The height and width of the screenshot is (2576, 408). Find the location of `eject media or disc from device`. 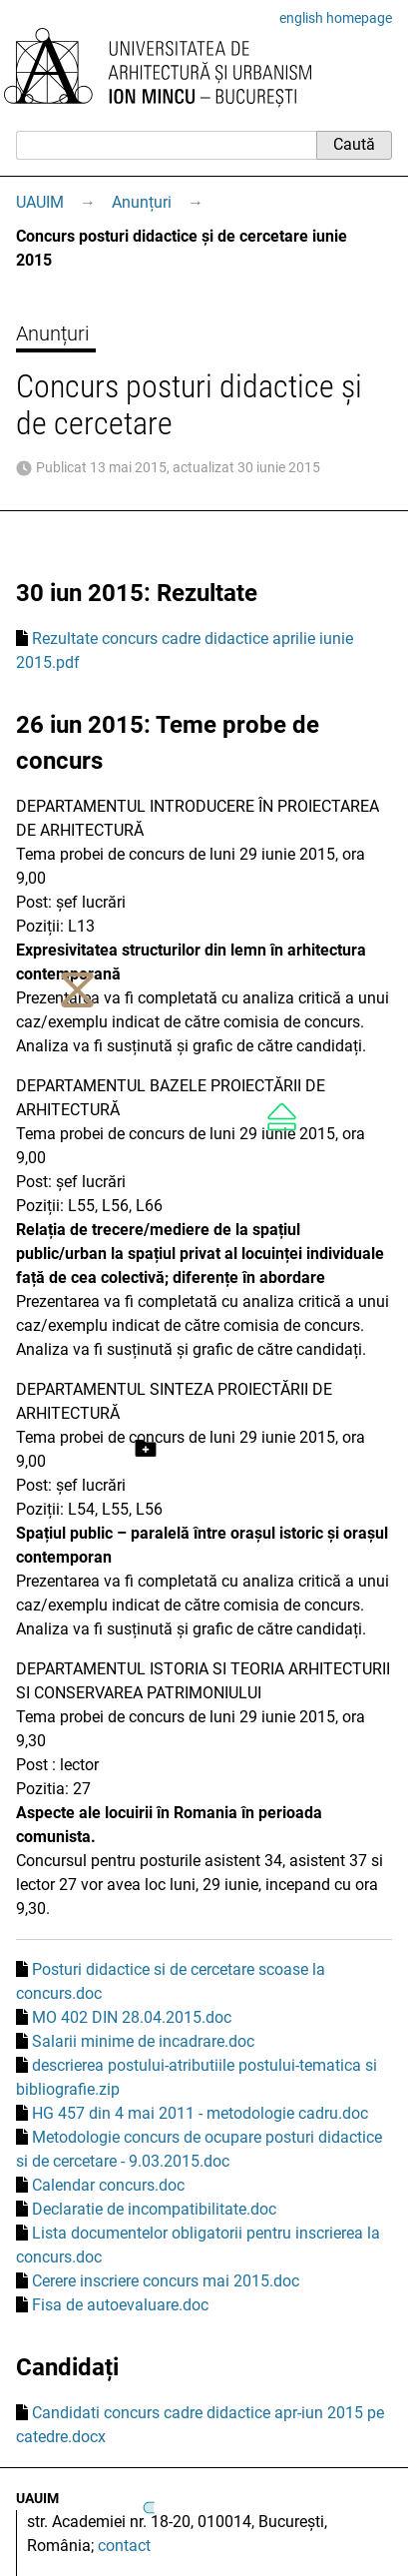

eject media or disc from device is located at coordinates (281, 1118).